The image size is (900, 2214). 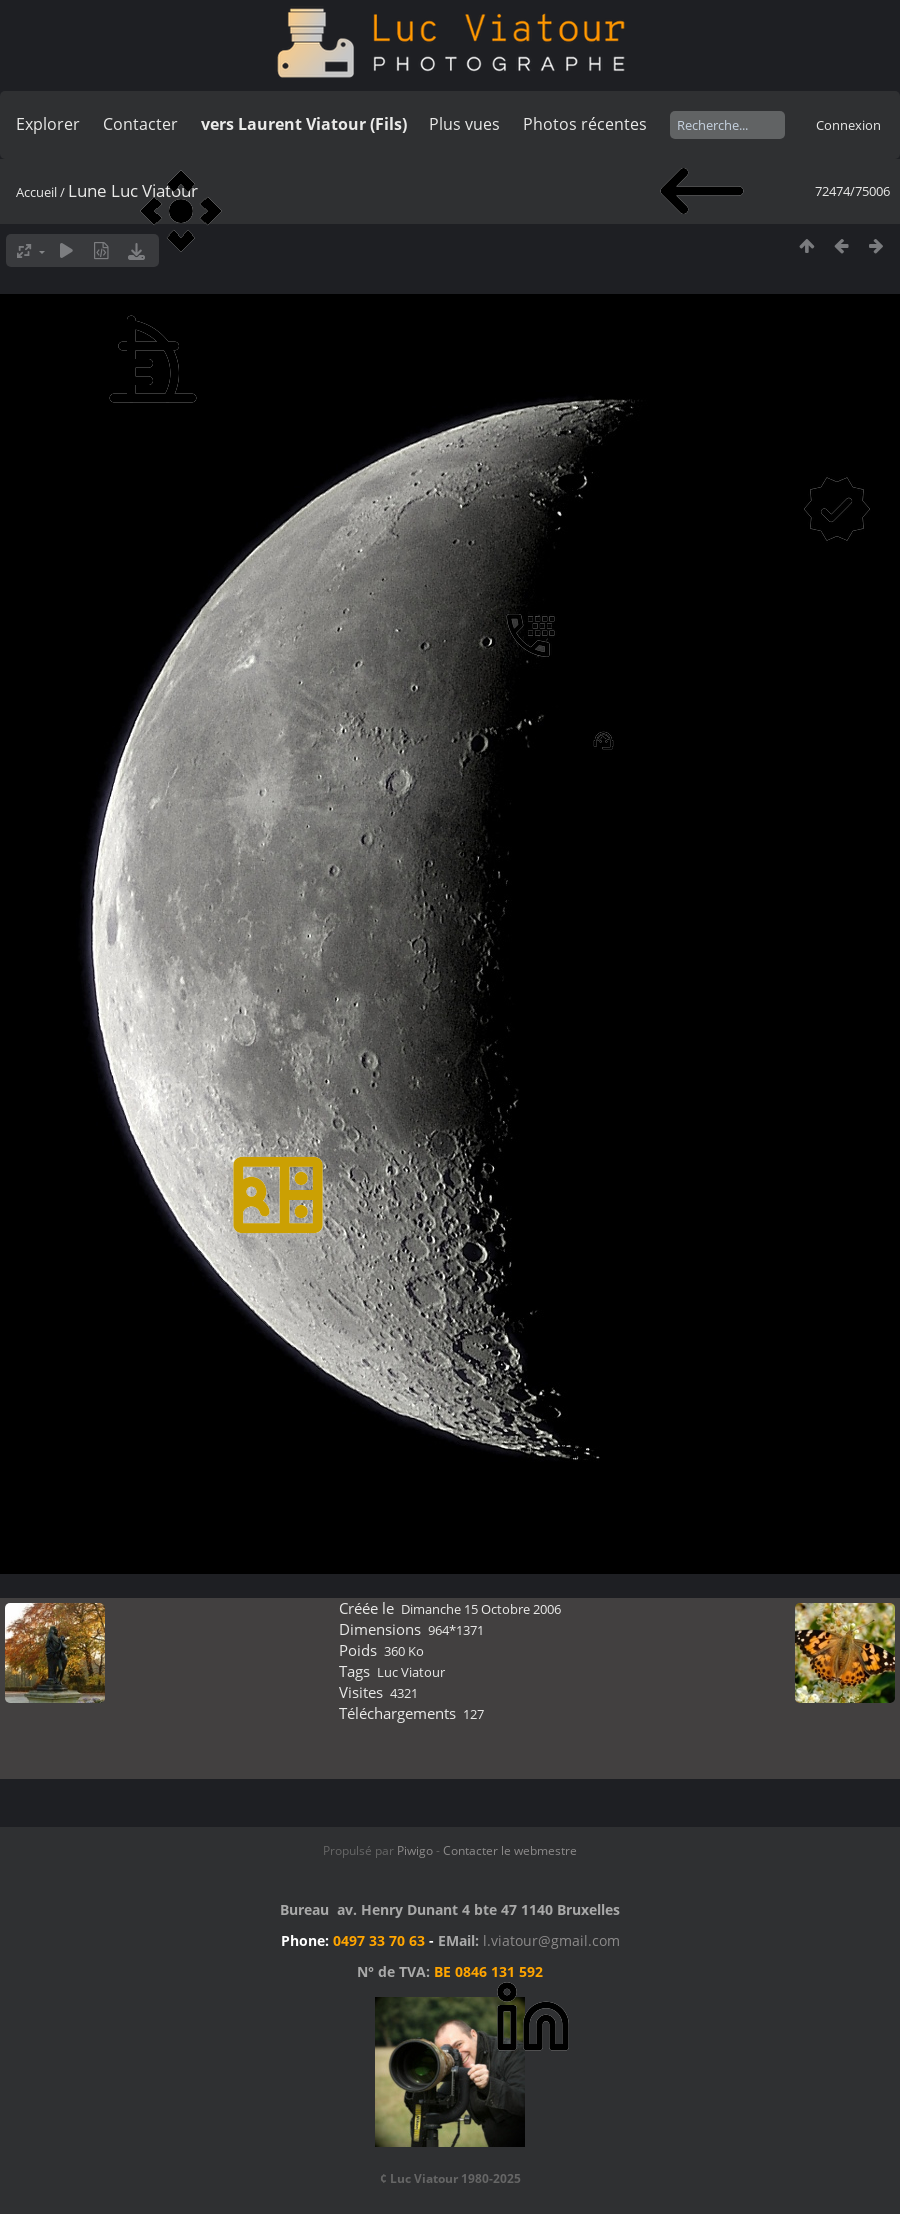 What do you see at coordinates (837, 509) in the screenshot?
I see `indicates a verified account or profile` at bounding box center [837, 509].